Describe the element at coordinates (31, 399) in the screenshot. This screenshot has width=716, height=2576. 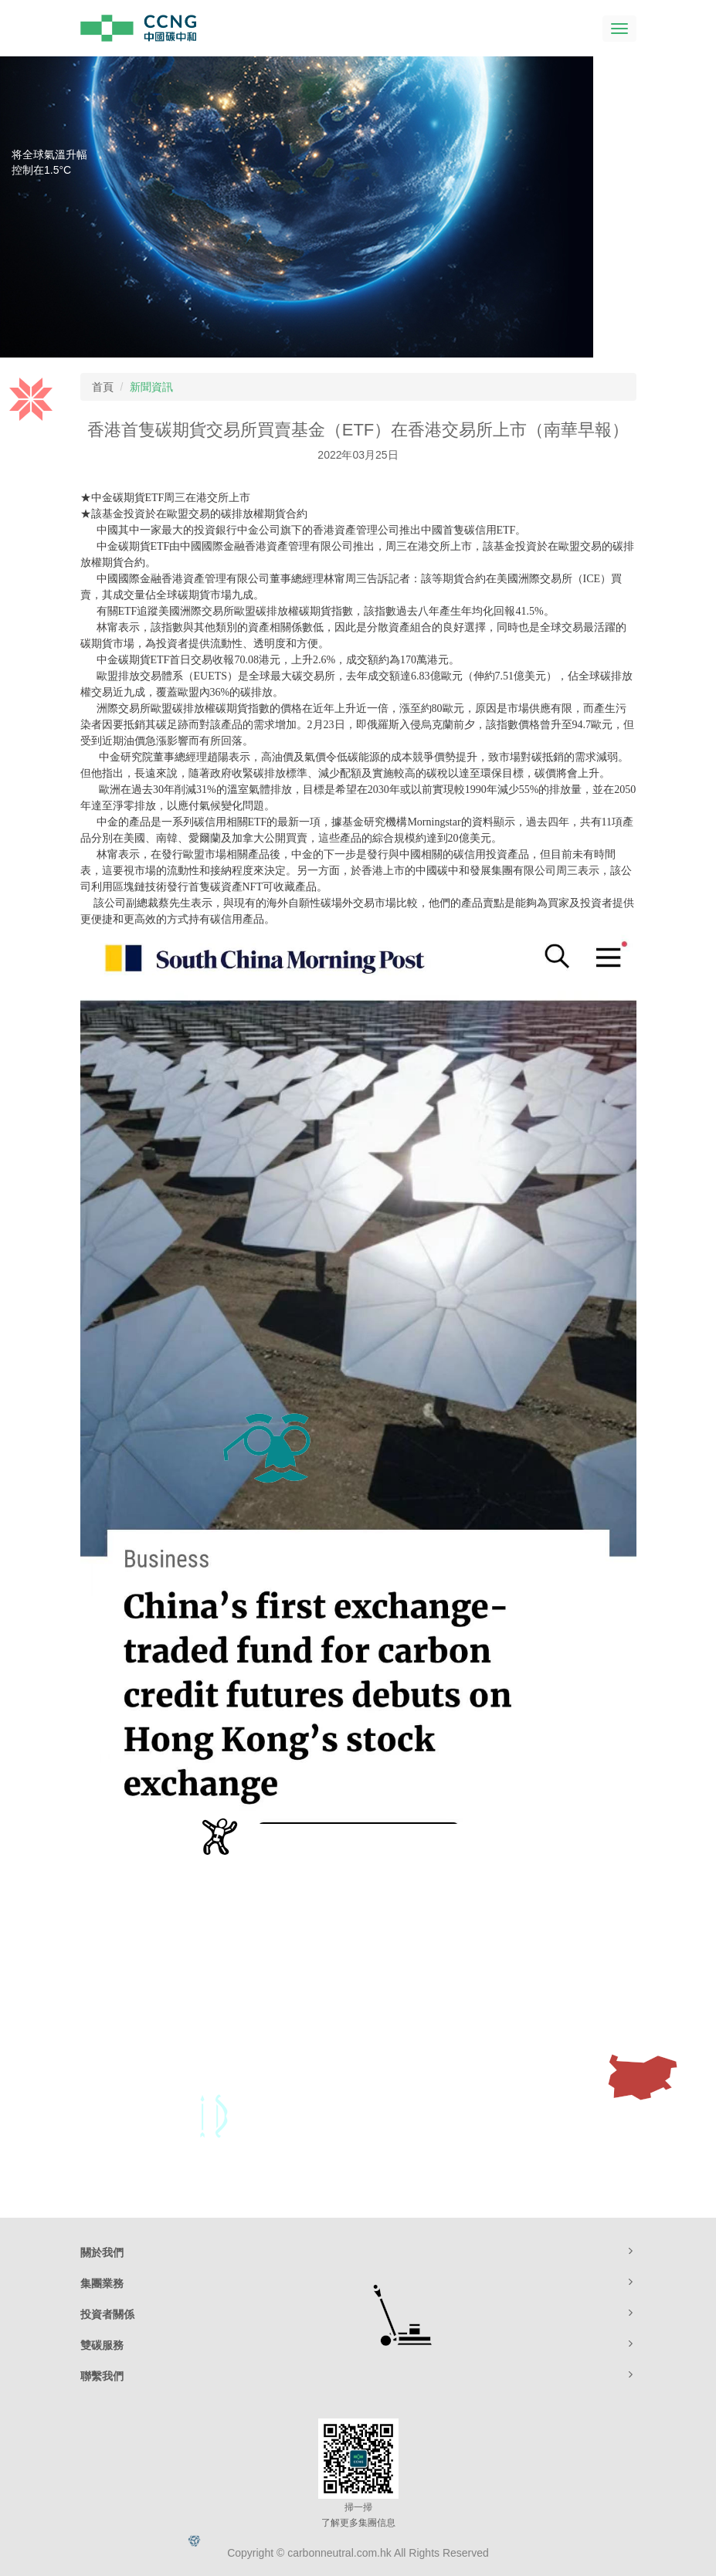
I see `decorative tile pattern from azul board game` at that location.